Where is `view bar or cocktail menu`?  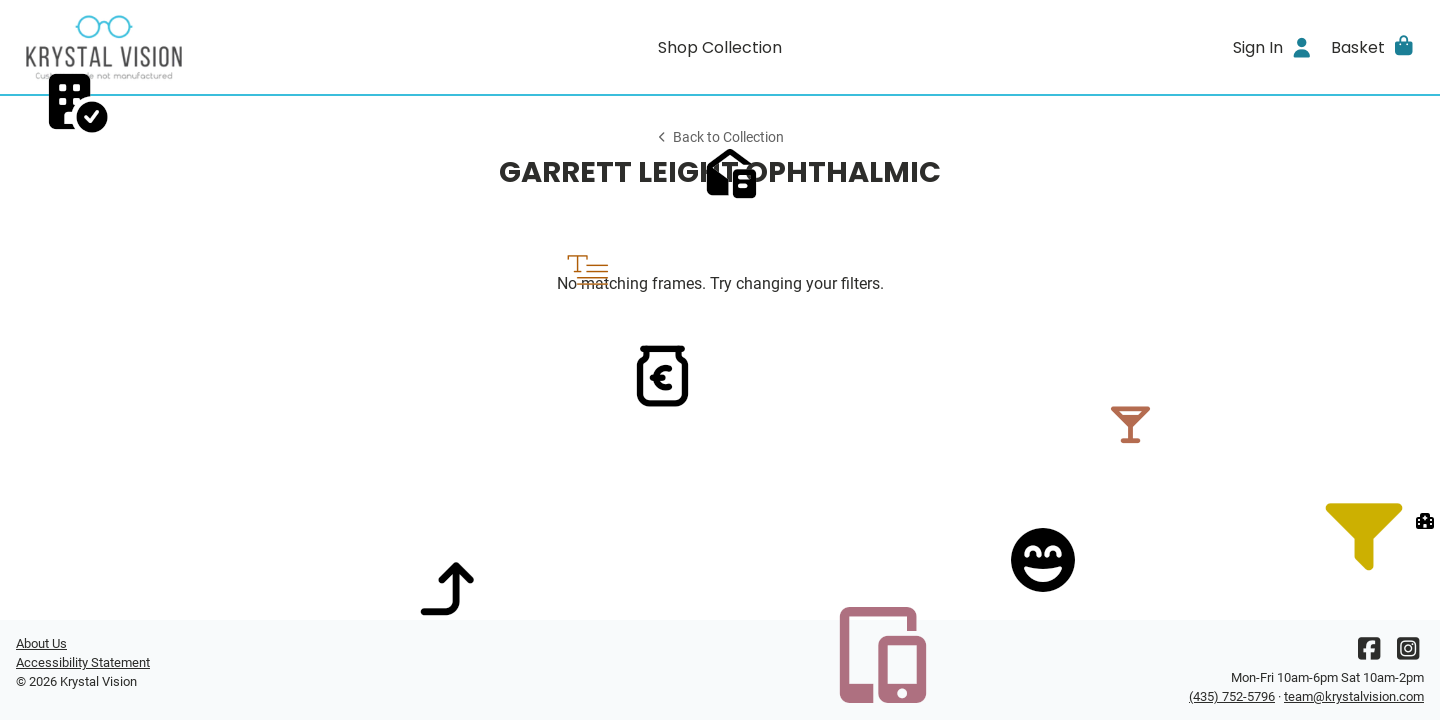
view bar or cocktail menu is located at coordinates (1130, 423).